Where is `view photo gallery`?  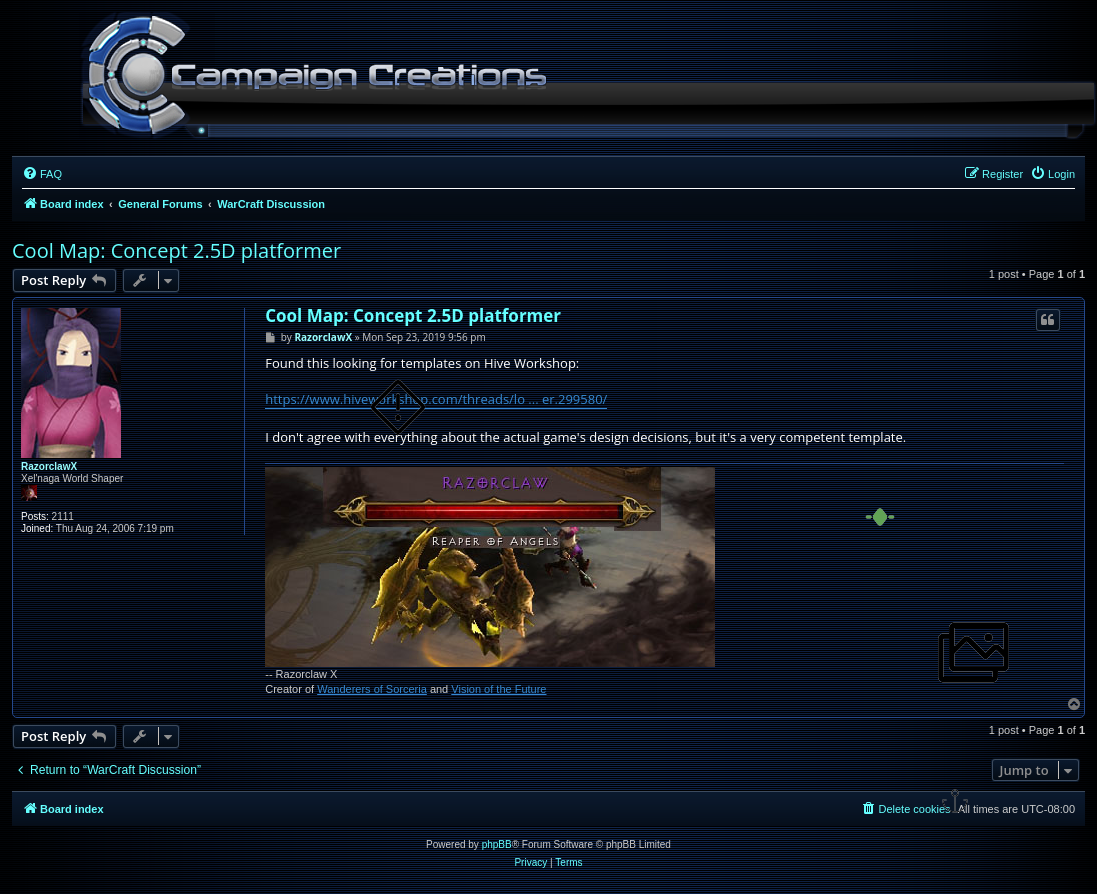 view photo gallery is located at coordinates (973, 652).